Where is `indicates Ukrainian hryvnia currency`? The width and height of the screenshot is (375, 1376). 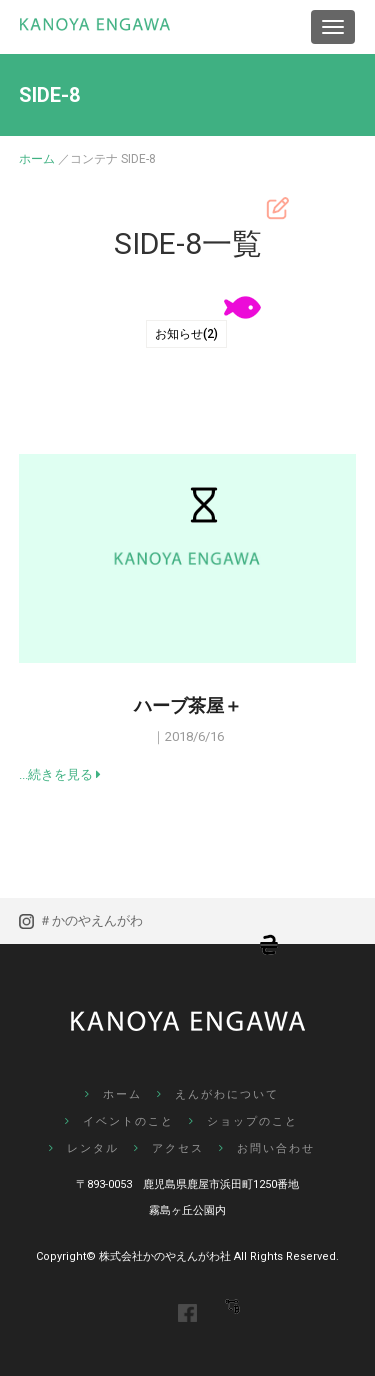
indicates Ukrainian hryvnia currency is located at coordinates (269, 945).